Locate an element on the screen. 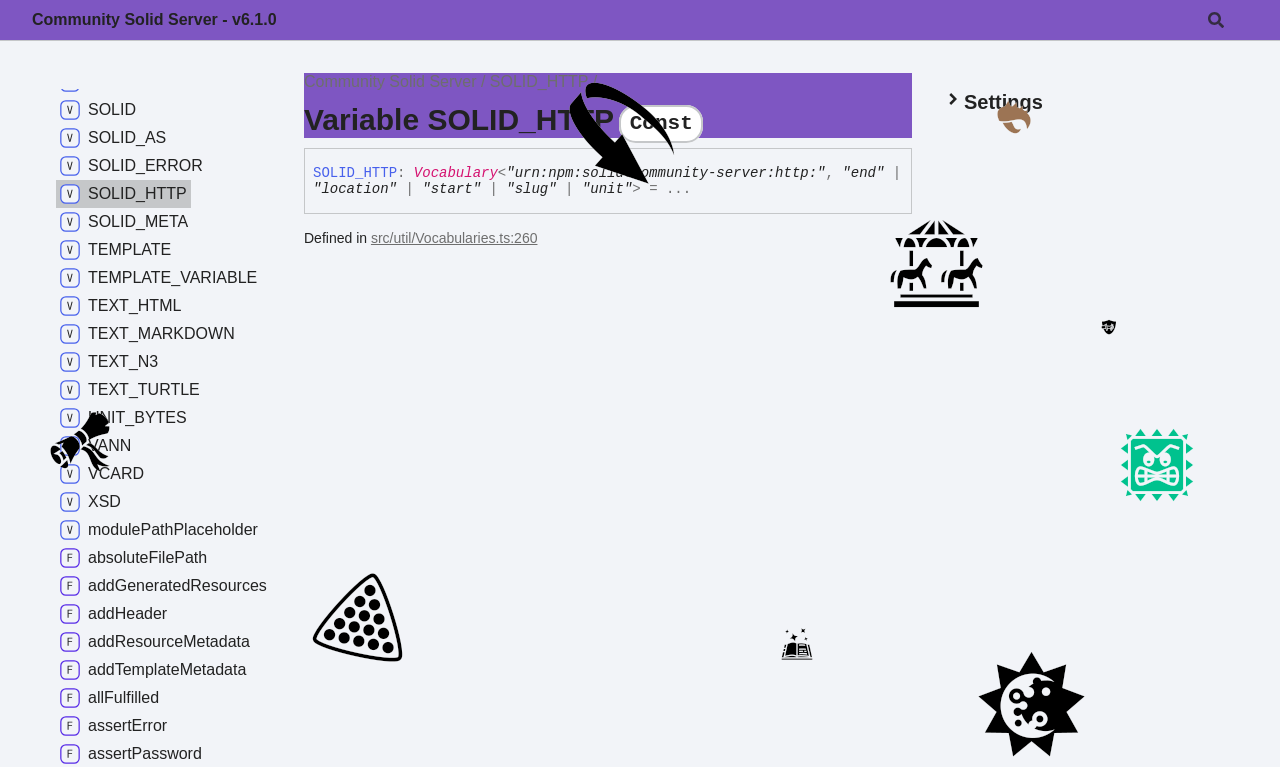  access carousel or slideshow view is located at coordinates (936, 261).